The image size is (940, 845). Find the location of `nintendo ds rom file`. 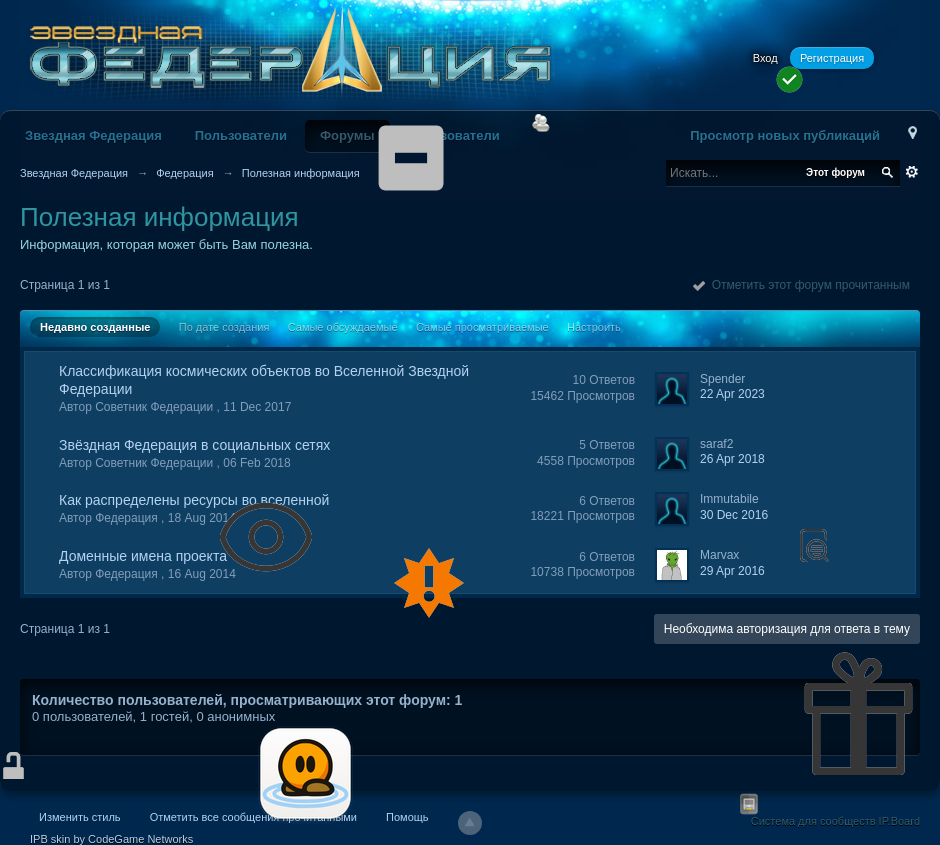

nintendo ds rom file is located at coordinates (749, 804).